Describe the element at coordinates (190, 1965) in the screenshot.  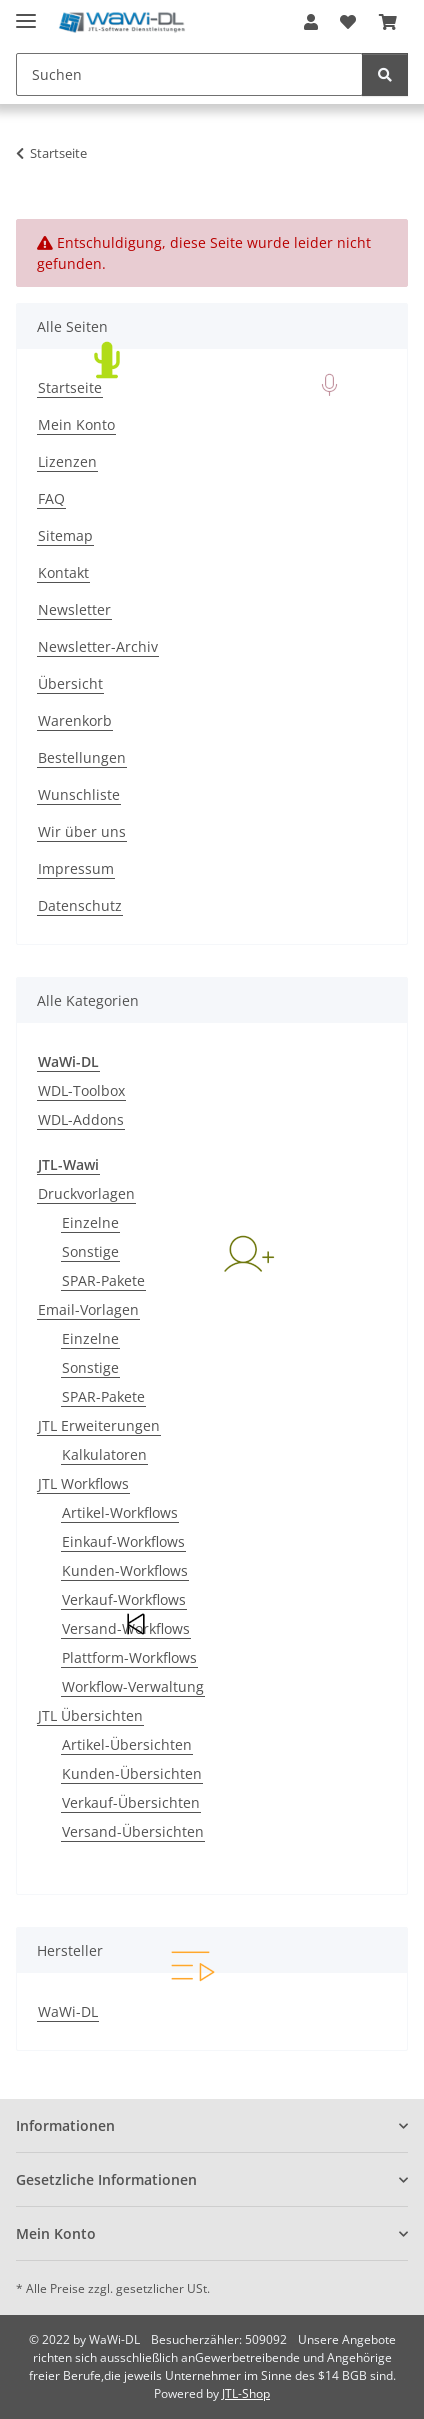
I see `view playback queue` at that location.